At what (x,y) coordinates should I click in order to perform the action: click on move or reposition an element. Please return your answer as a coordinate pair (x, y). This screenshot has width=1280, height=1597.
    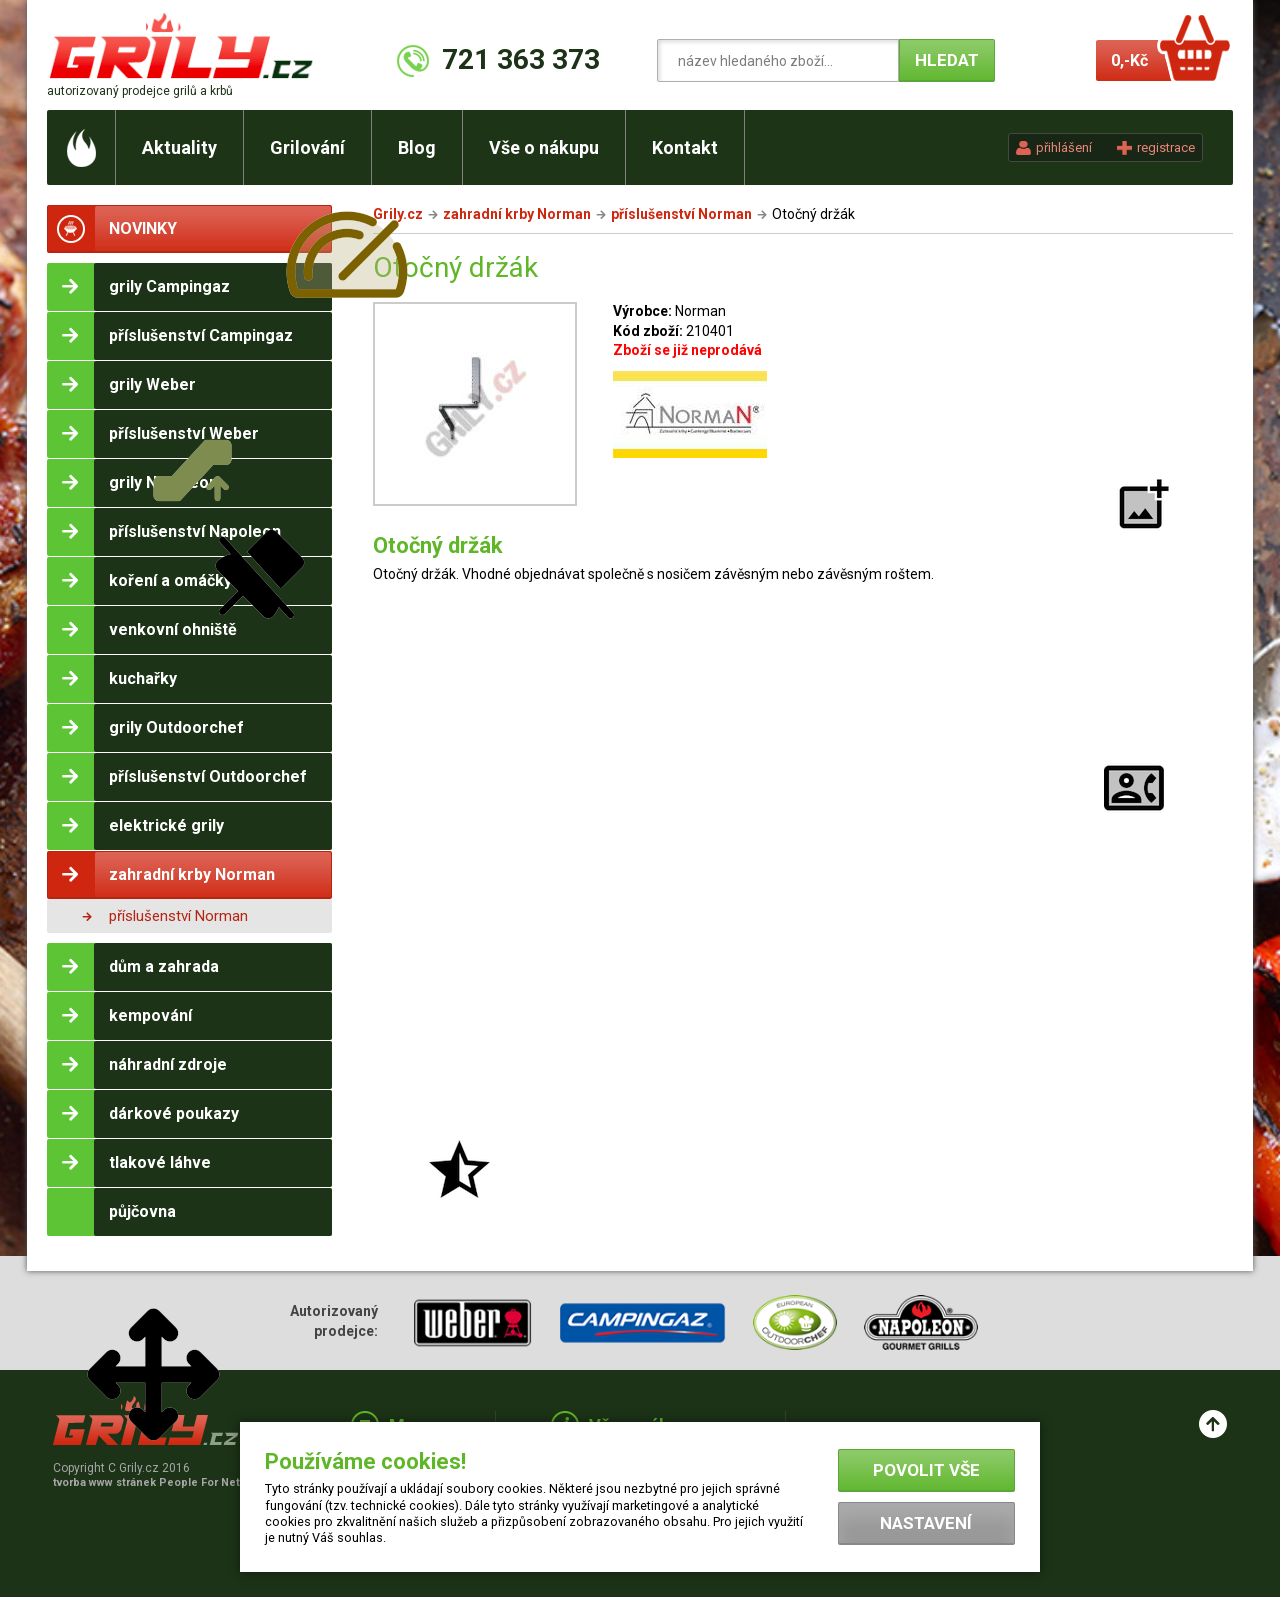
    Looking at the image, I should click on (153, 1374).